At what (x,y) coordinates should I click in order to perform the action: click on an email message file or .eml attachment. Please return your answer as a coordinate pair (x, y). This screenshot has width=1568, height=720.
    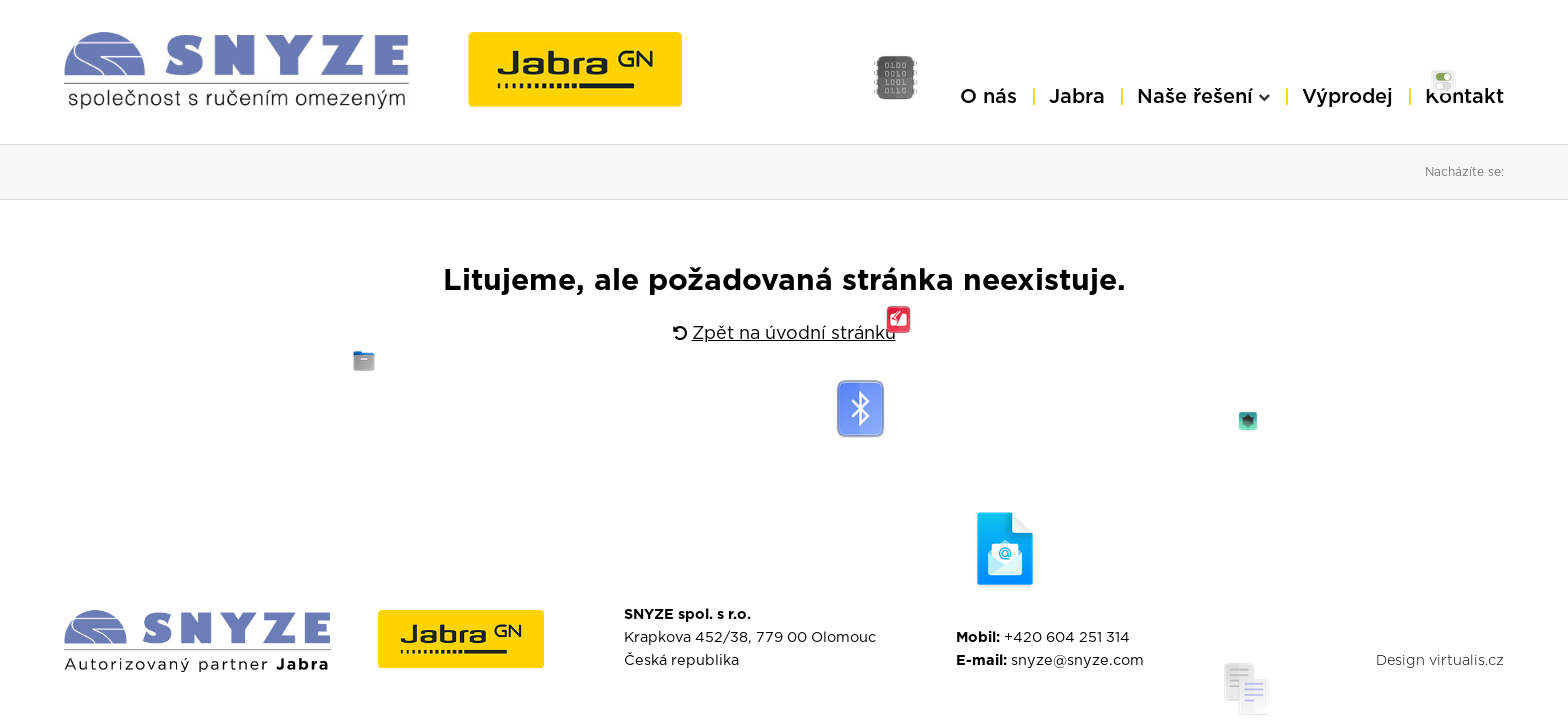
    Looking at the image, I should click on (1005, 550).